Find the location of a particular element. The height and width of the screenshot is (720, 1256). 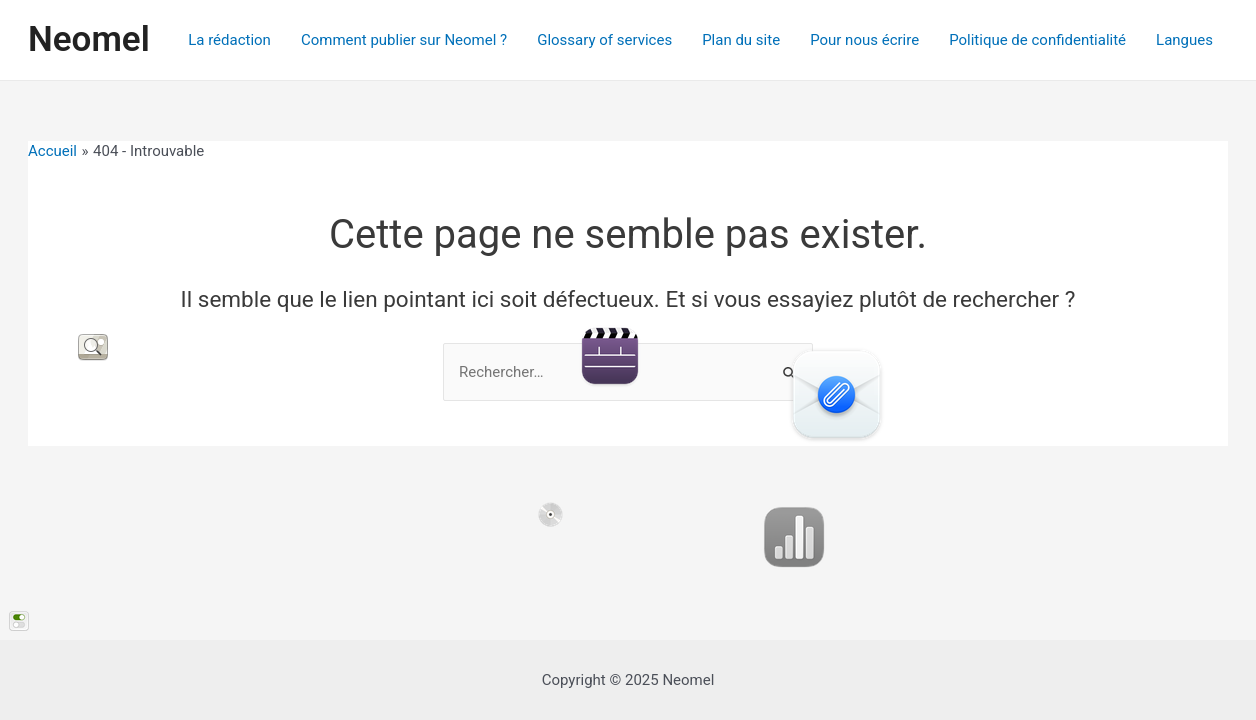

open pitivi video editor is located at coordinates (610, 356).